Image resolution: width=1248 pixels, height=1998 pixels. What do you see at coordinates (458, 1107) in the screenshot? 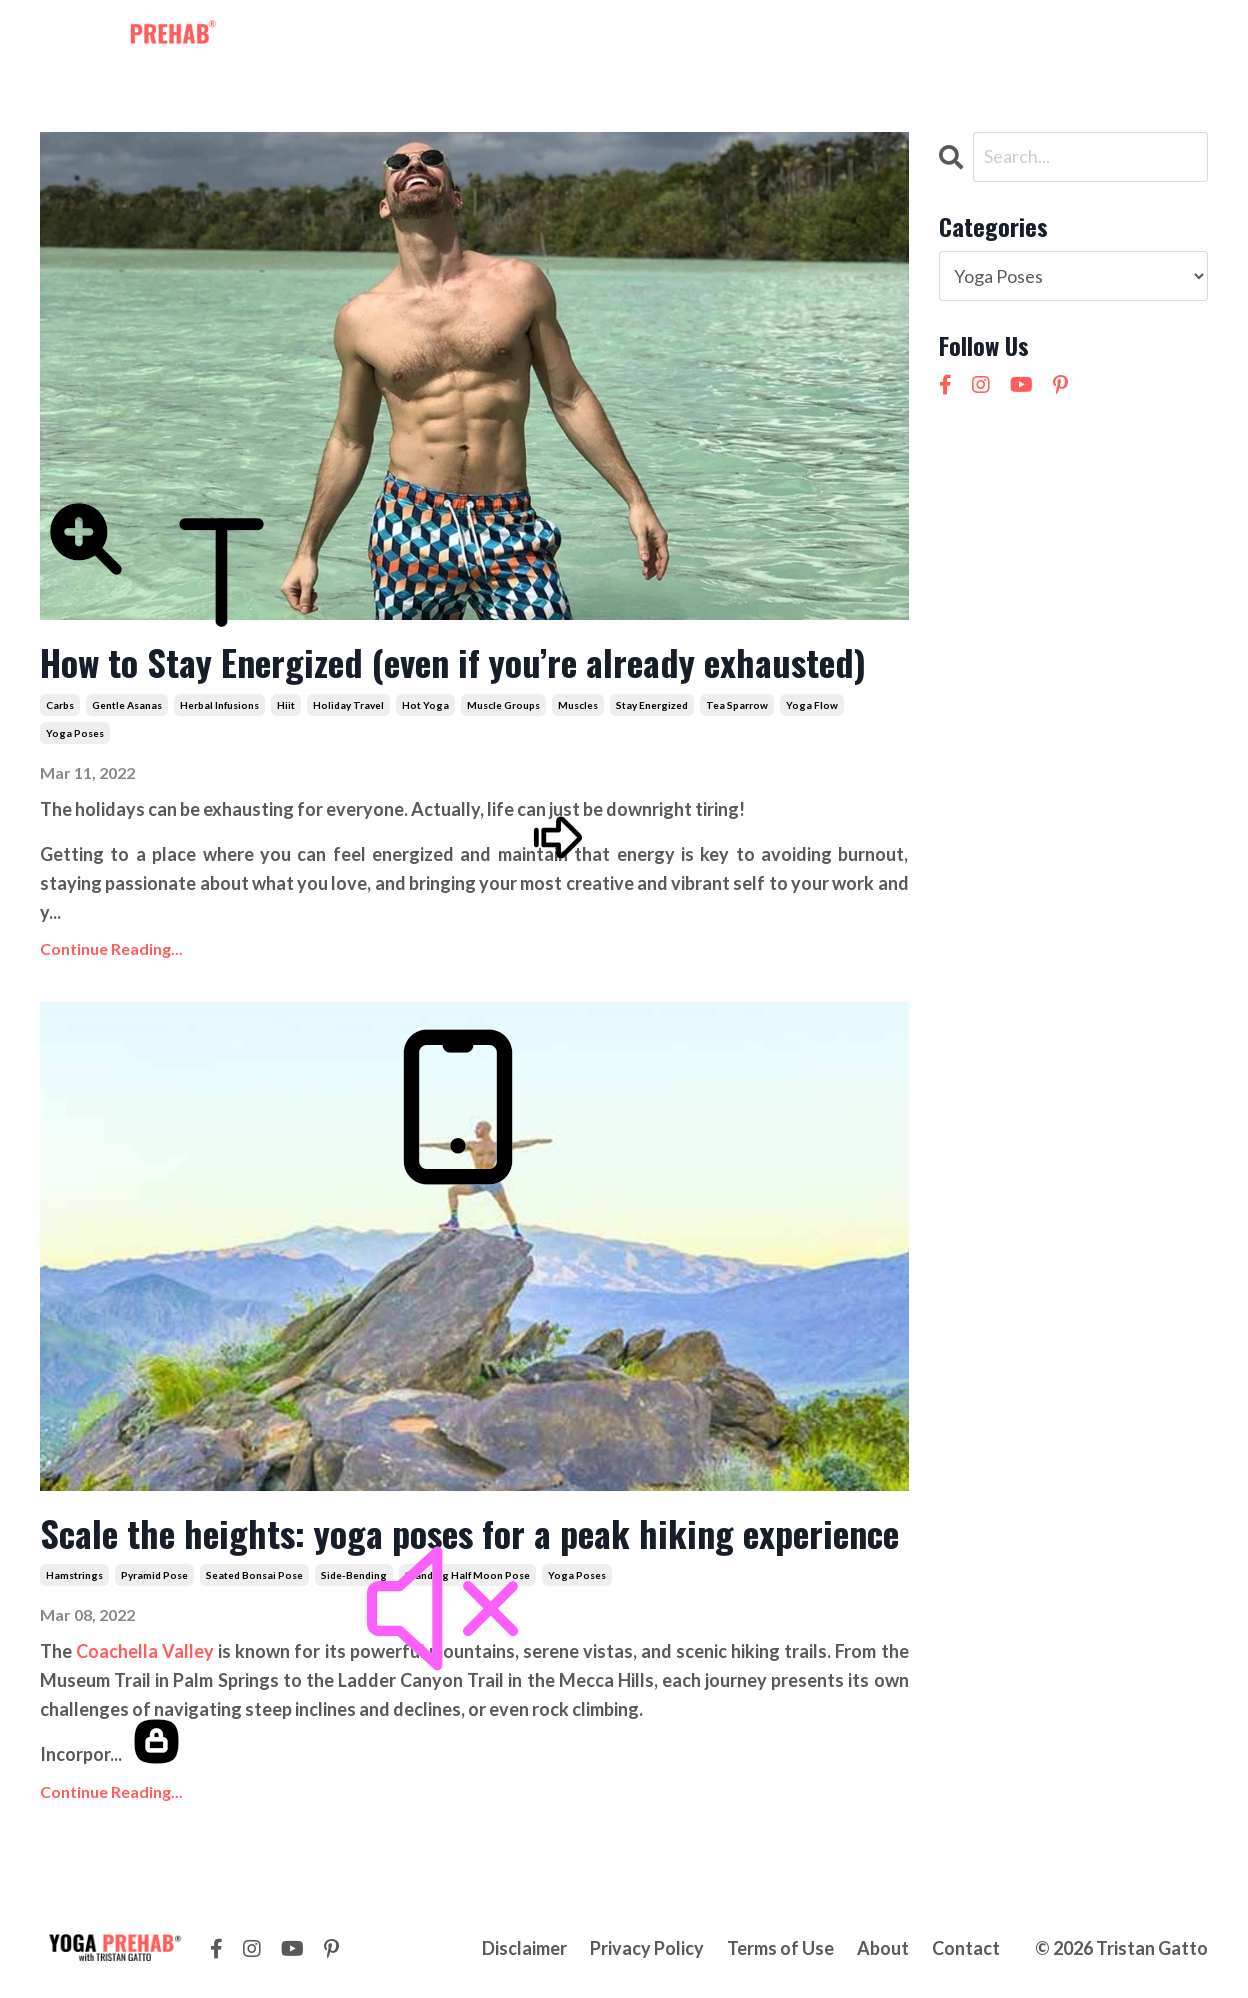
I see `switch to mobile view` at bounding box center [458, 1107].